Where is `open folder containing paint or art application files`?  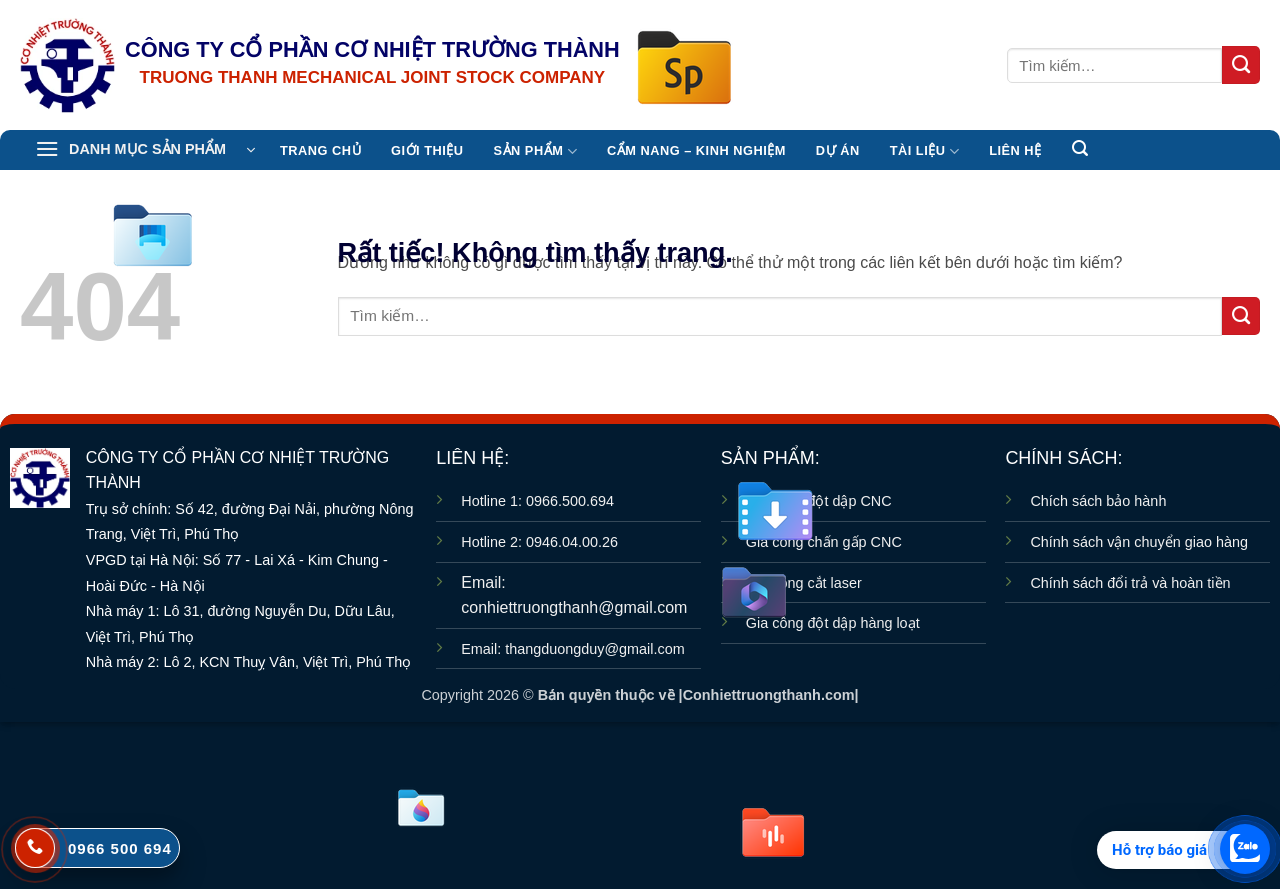
open folder containing paint or art application files is located at coordinates (421, 809).